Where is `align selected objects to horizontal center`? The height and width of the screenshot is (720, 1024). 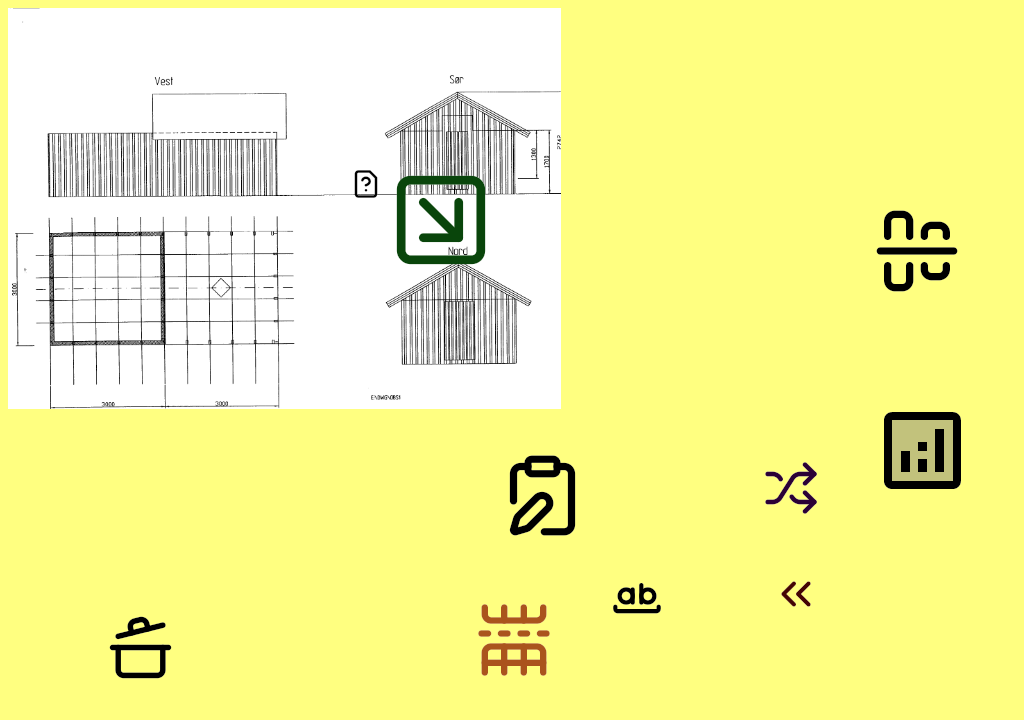 align selected objects to horizontal center is located at coordinates (917, 251).